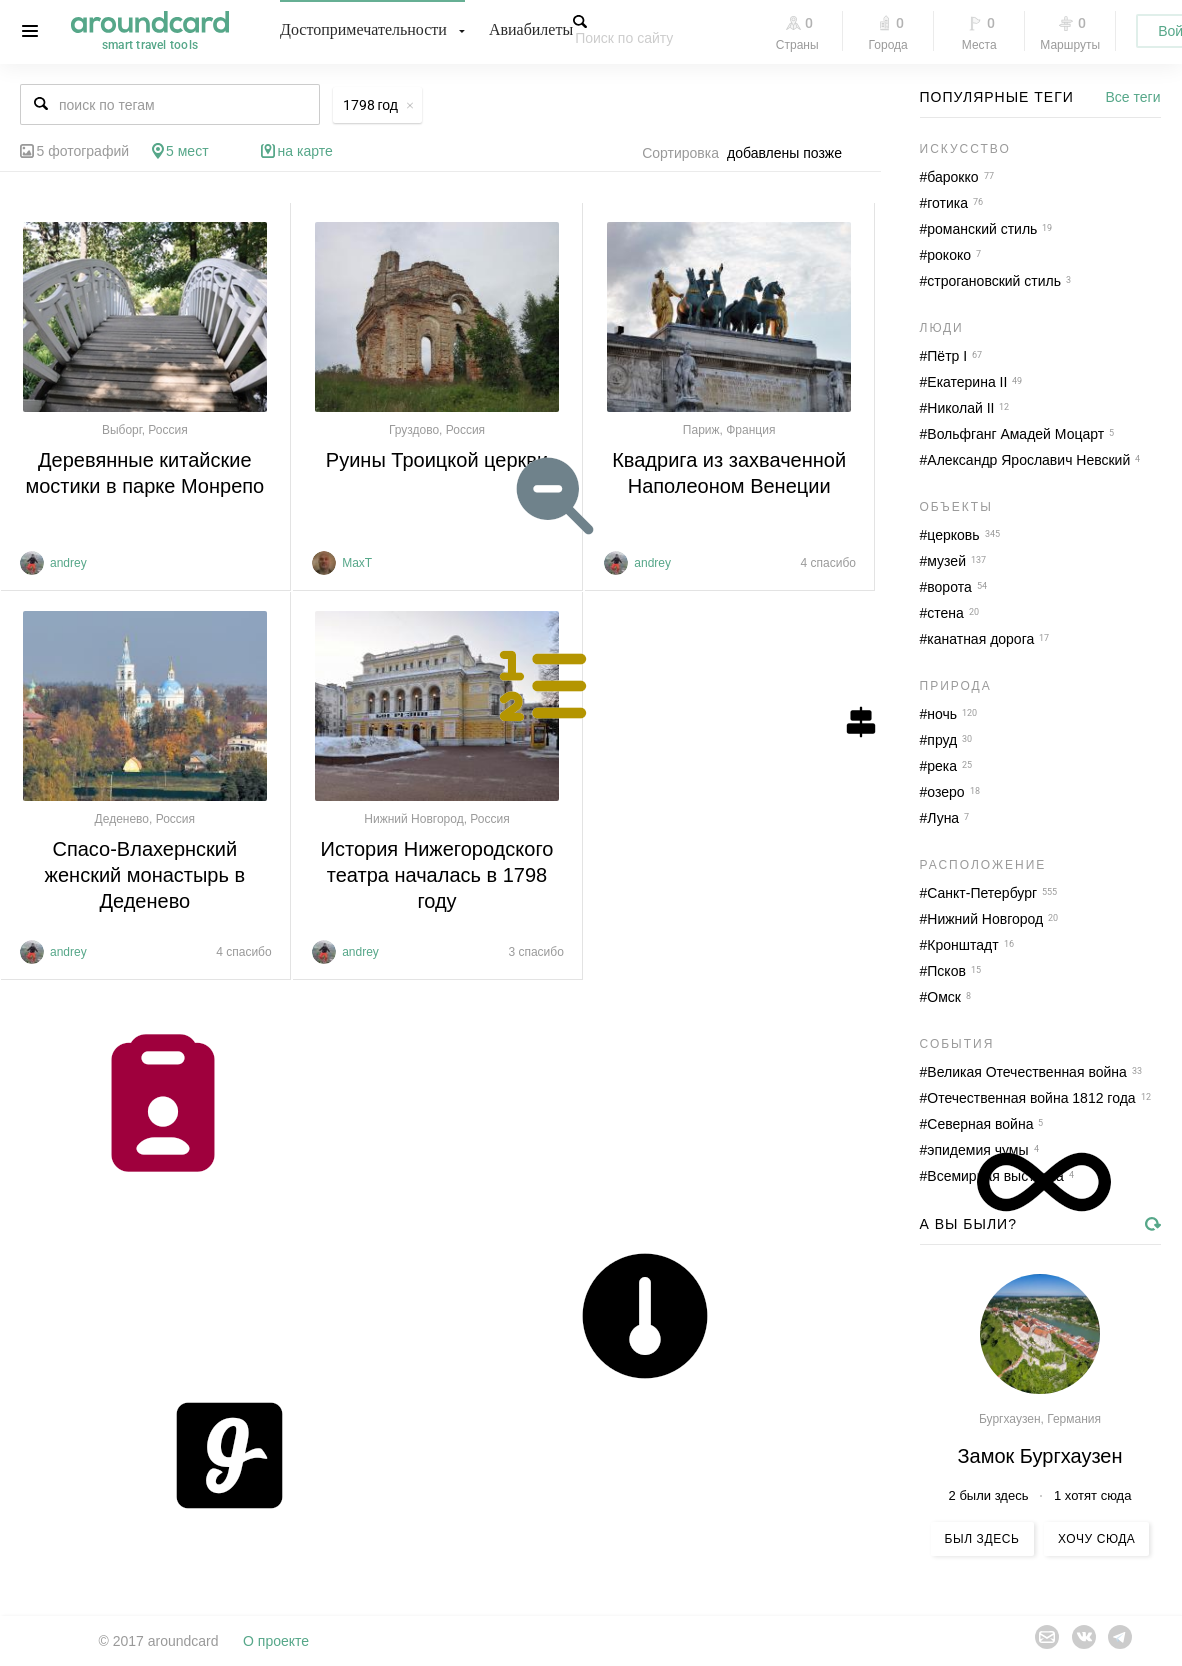 This screenshot has width=1182, height=1666. I want to click on glide app logo, so click(229, 1455).